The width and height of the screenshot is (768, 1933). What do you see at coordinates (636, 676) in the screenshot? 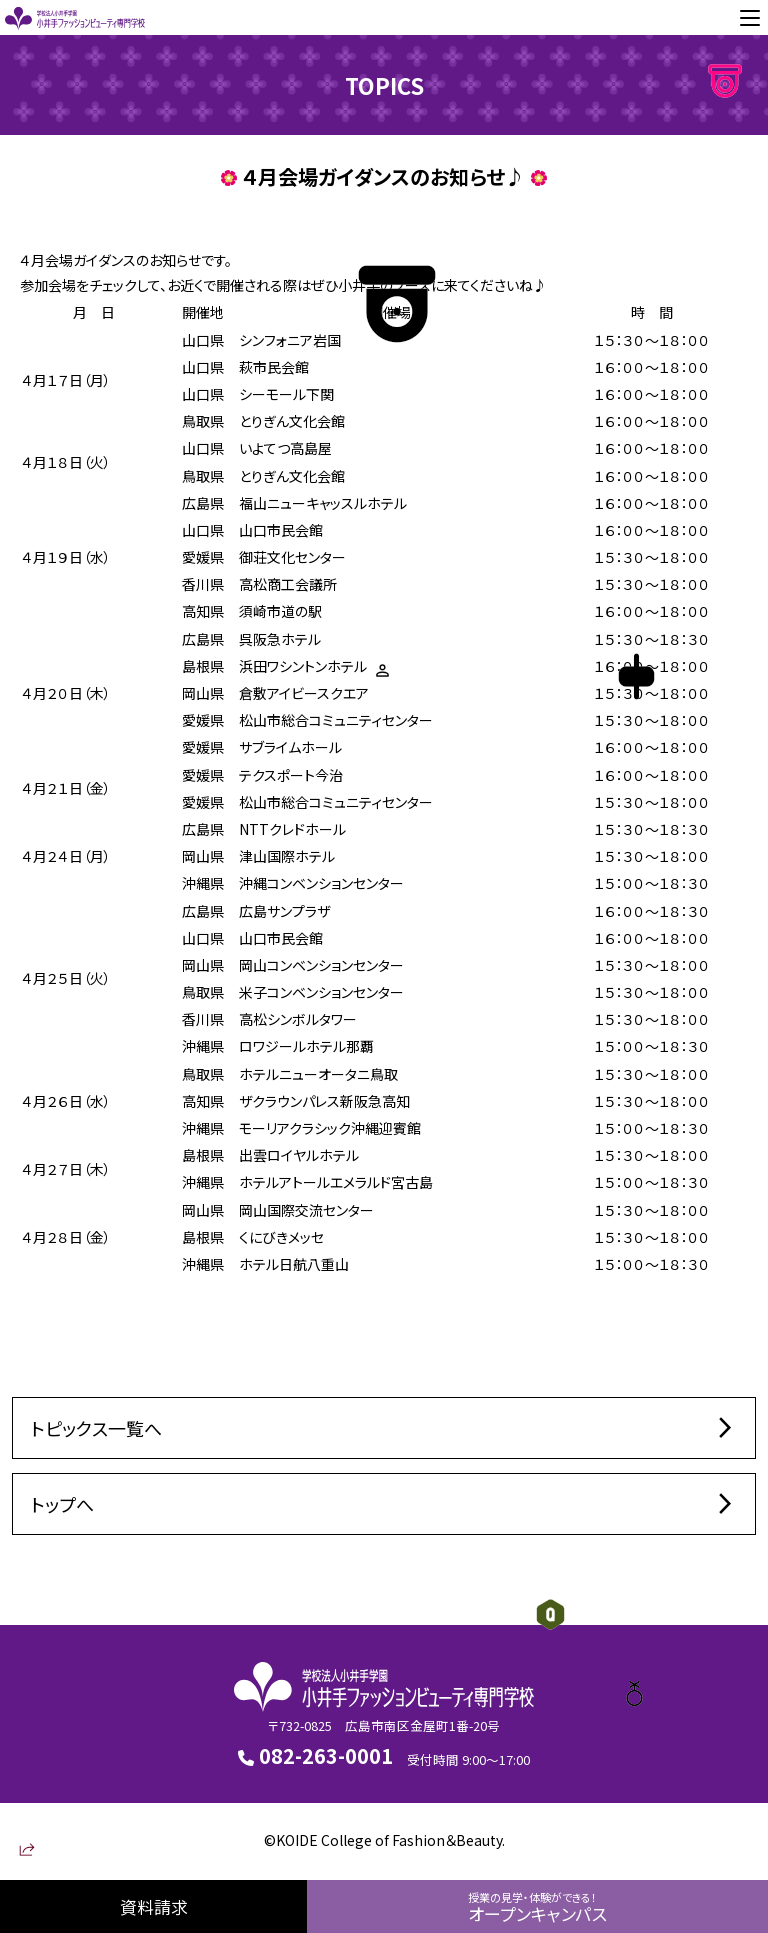
I see `center align content horizontally` at bounding box center [636, 676].